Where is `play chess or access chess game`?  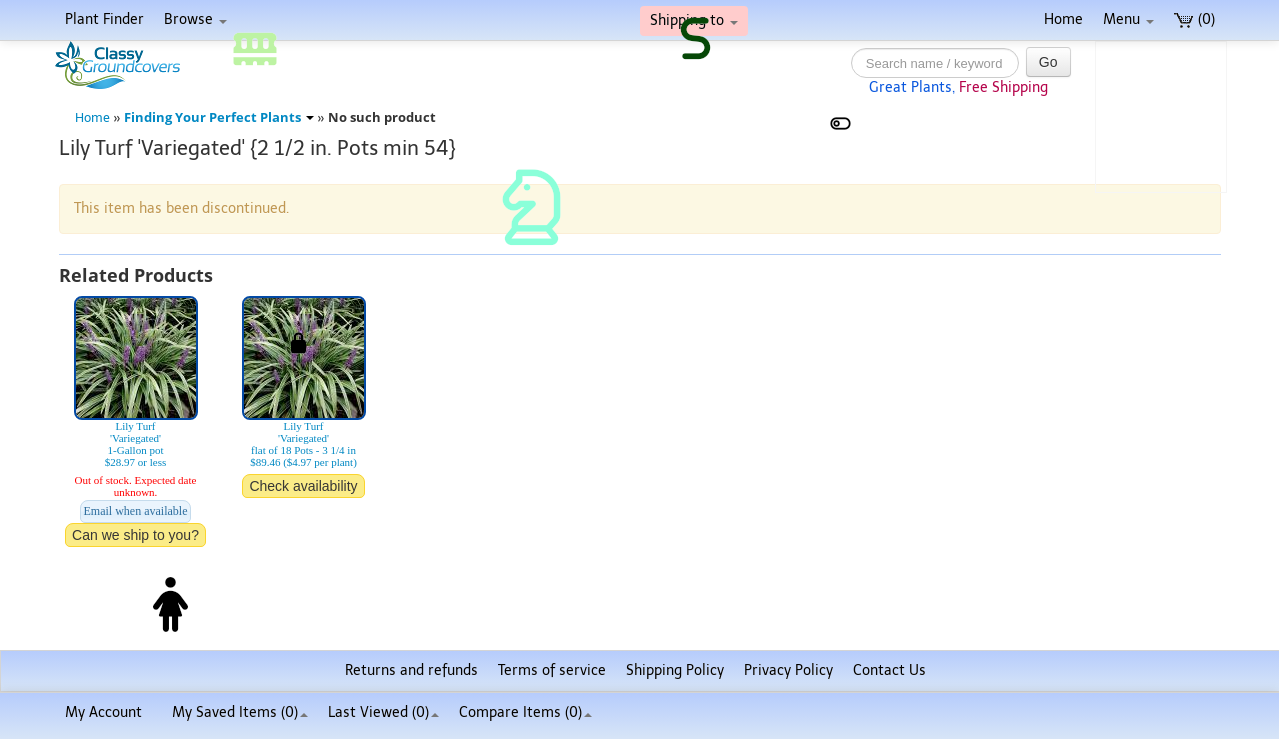
play chess or access chess game is located at coordinates (531, 209).